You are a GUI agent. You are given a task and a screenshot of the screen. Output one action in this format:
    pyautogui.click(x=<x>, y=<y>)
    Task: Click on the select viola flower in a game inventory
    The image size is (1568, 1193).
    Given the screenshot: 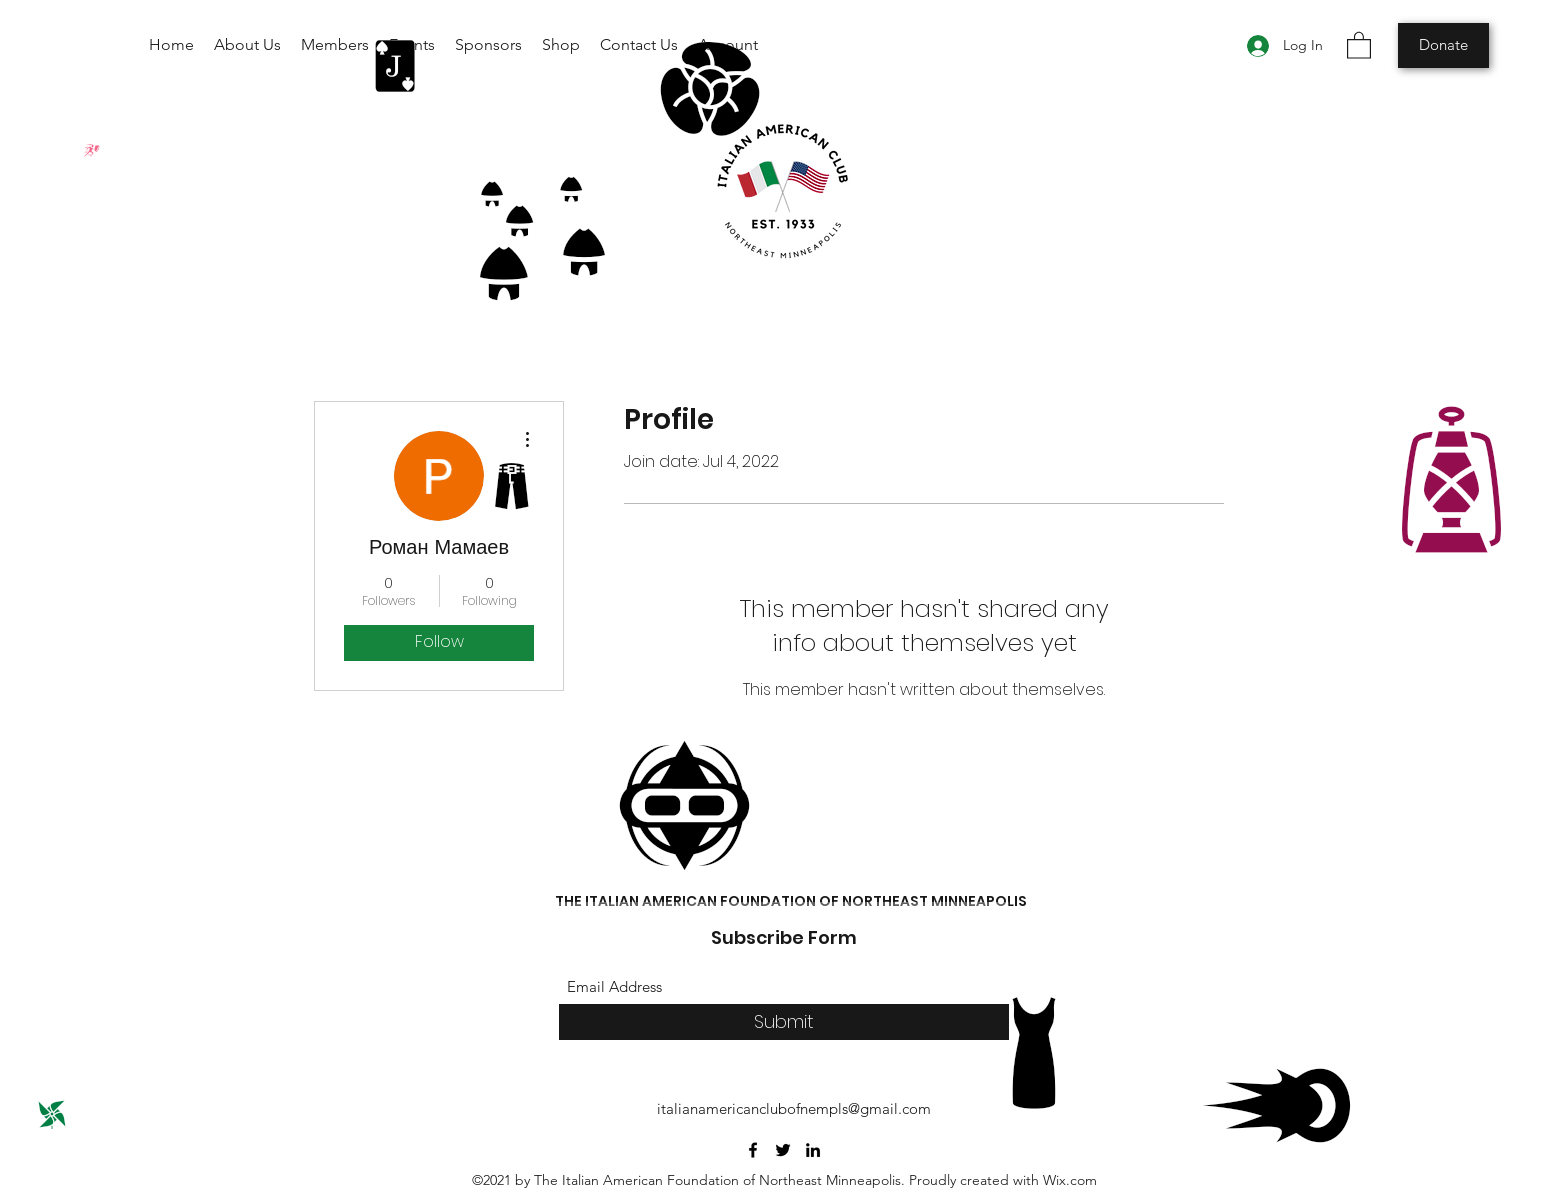 What is the action you would take?
    pyautogui.click(x=710, y=88)
    